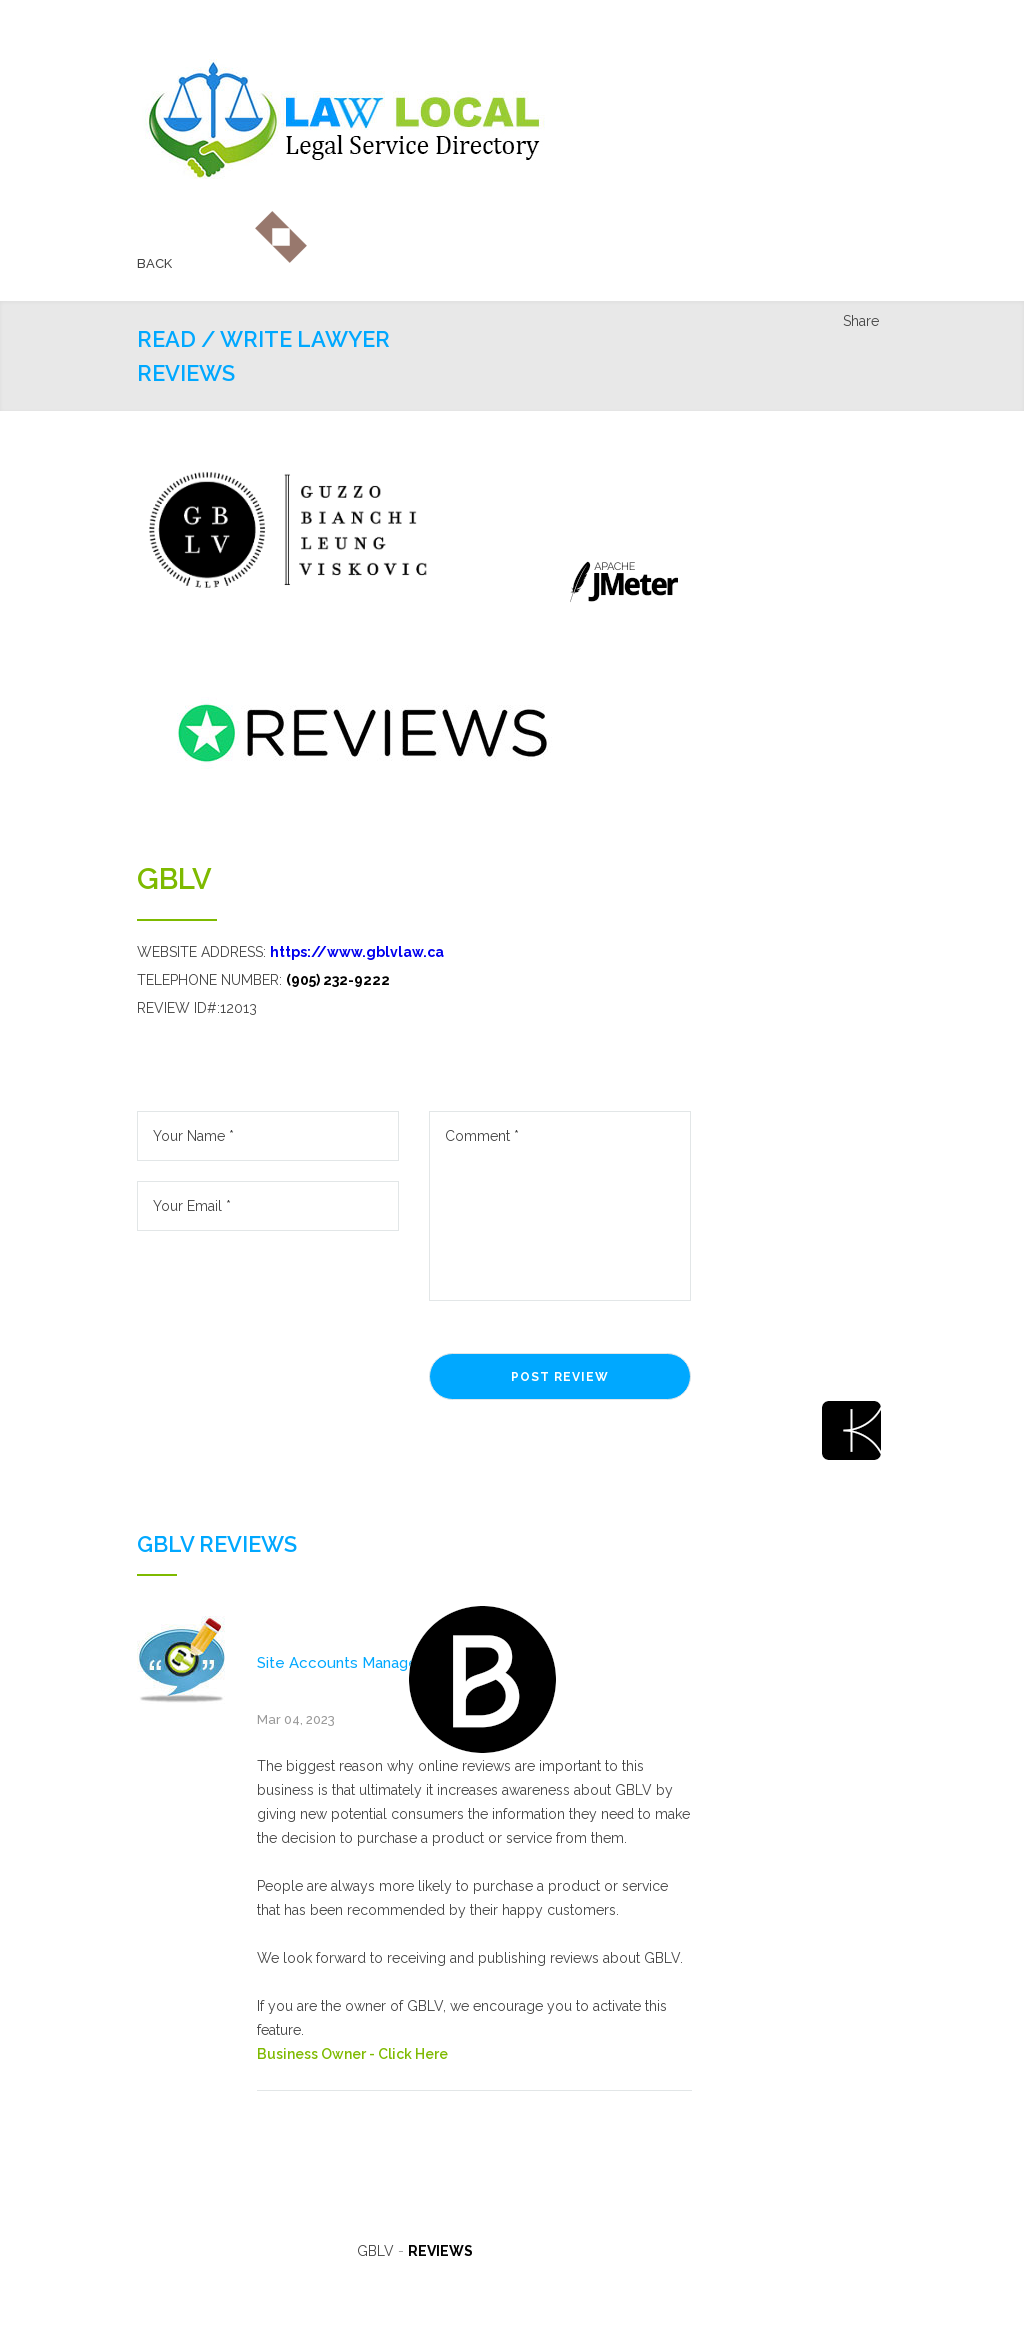 Image resolution: width=1024 pixels, height=2344 pixels. What do you see at coordinates (624, 582) in the screenshot?
I see `apache jmeter application logo` at bounding box center [624, 582].